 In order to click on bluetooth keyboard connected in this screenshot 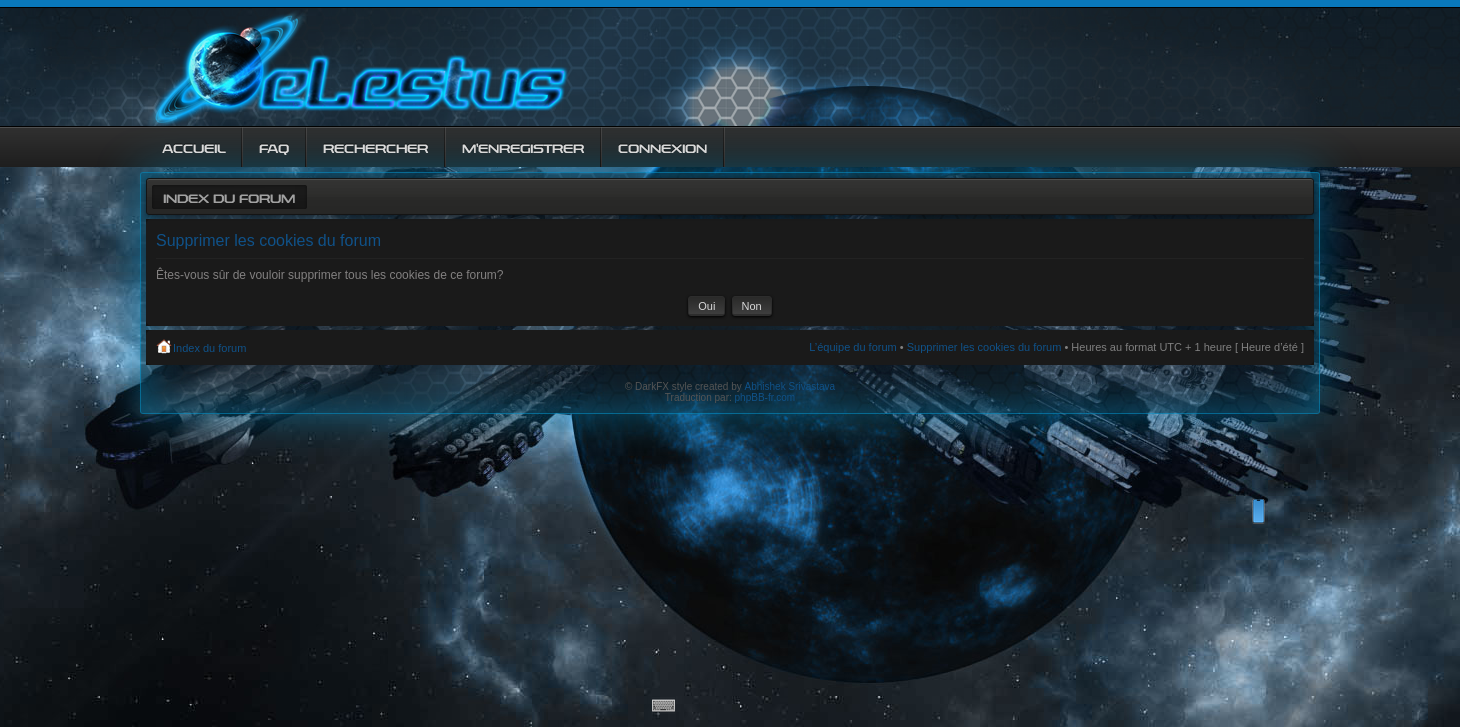, I will do `click(663, 705)`.